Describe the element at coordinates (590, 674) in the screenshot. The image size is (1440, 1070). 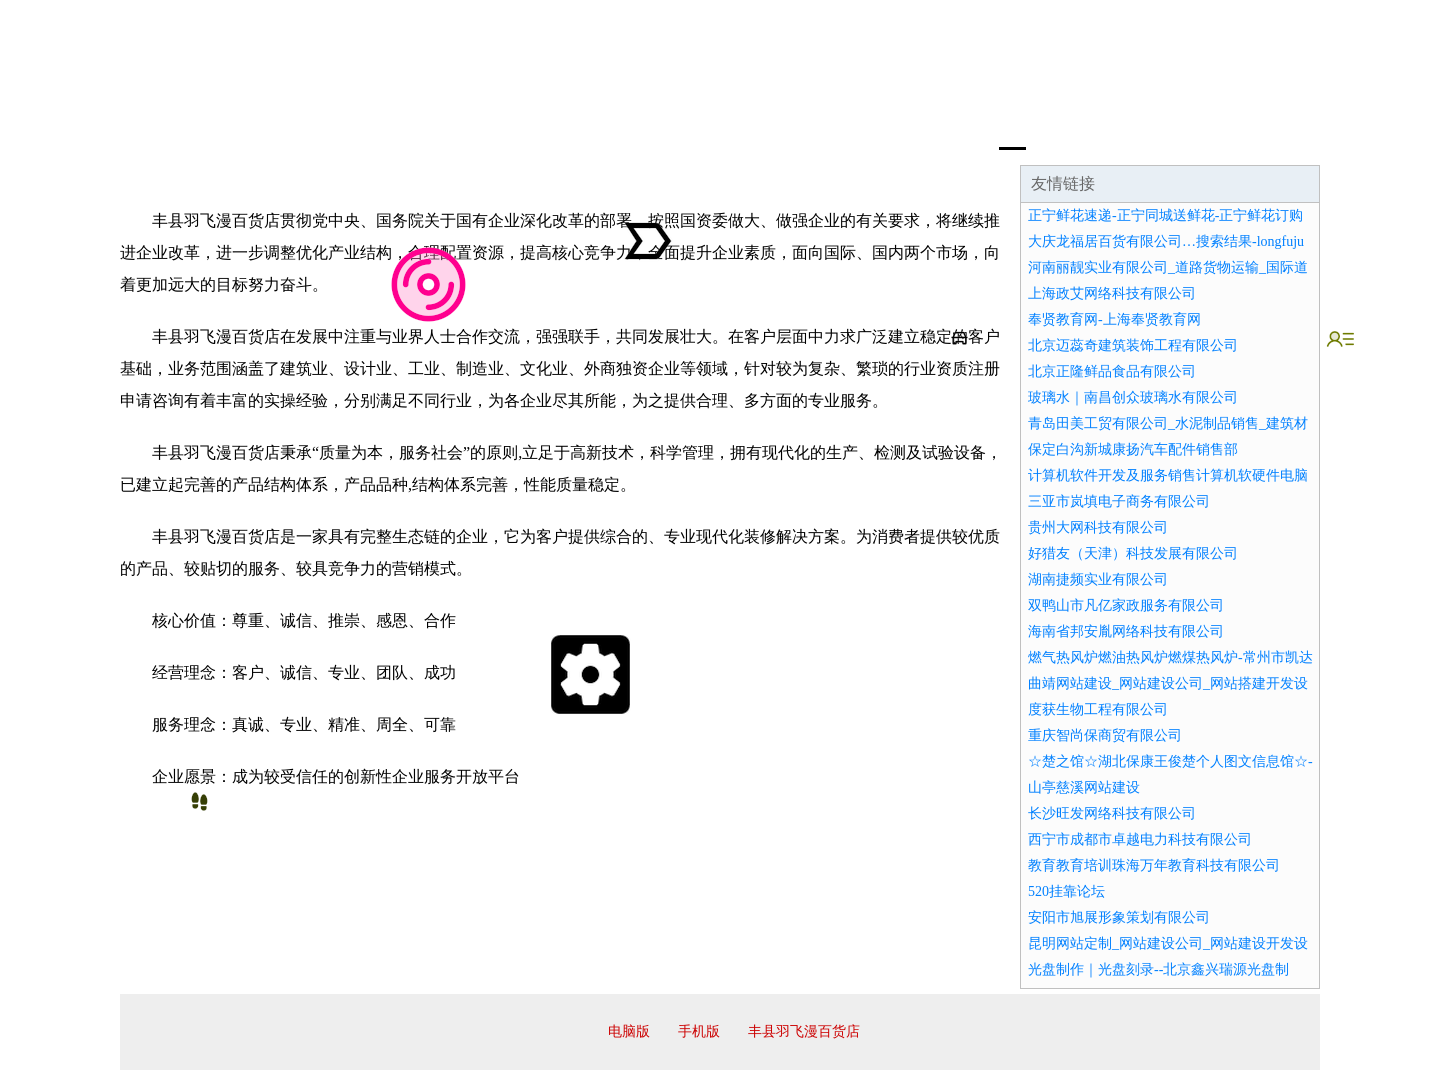
I see `access application settings` at that location.